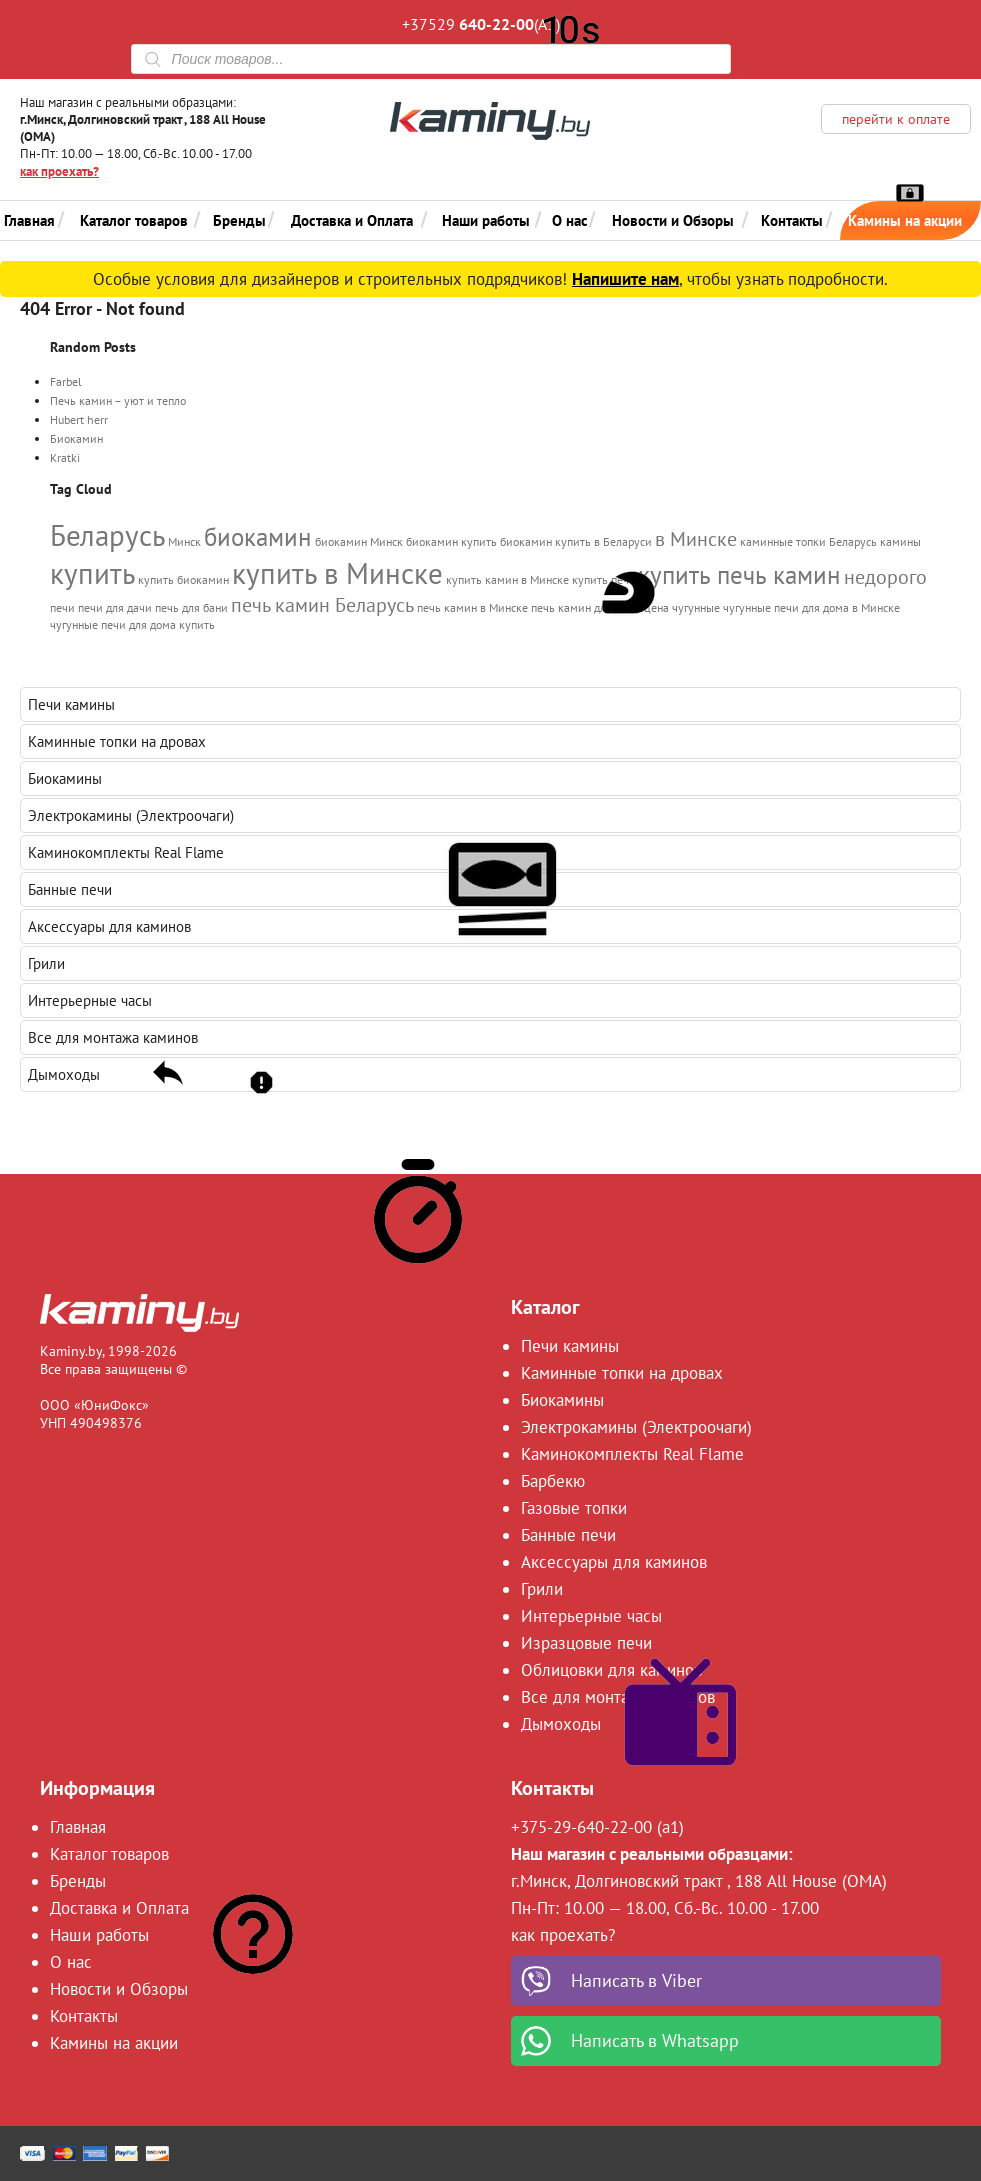 This screenshot has width=981, height=2181. What do you see at coordinates (680, 1718) in the screenshot?
I see `access TV or video streaming content` at bounding box center [680, 1718].